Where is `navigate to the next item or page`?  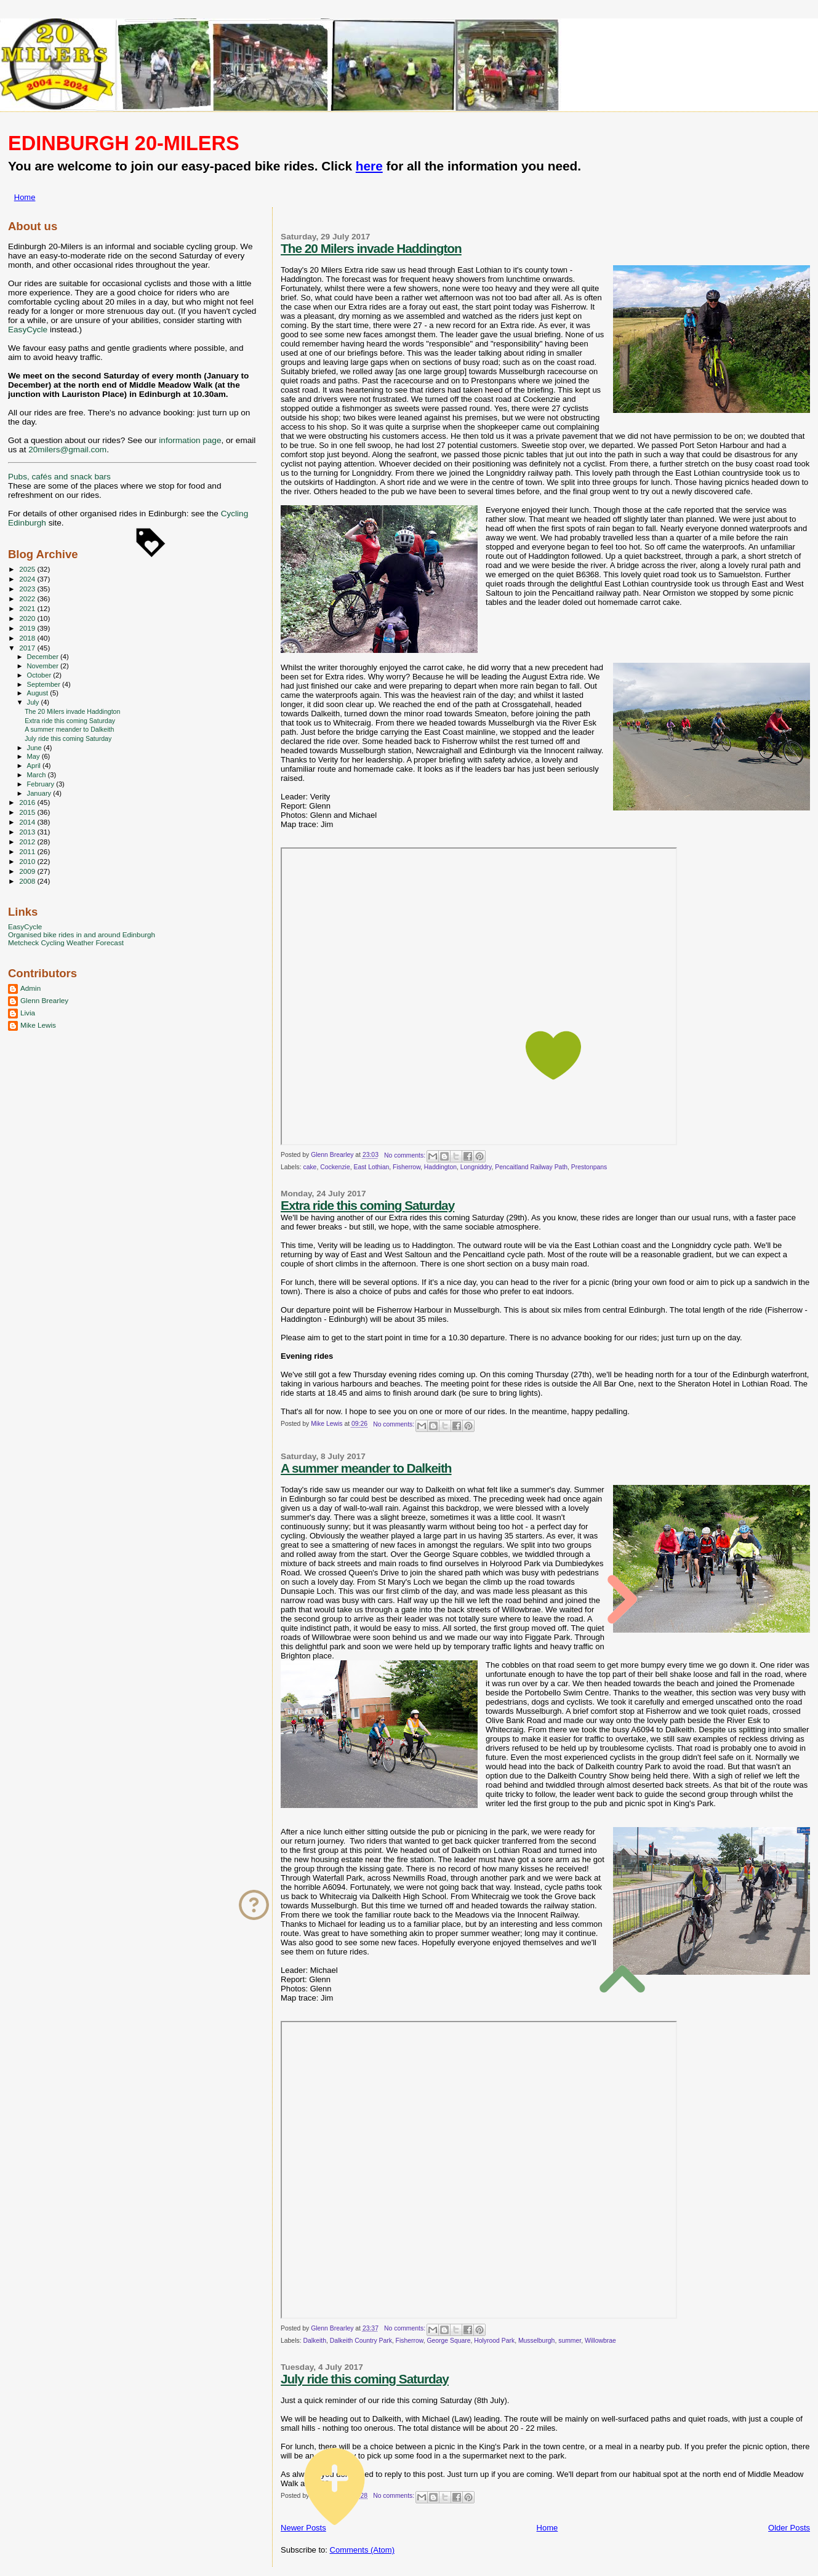
navigate to the next item or page is located at coordinates (620, 1599).